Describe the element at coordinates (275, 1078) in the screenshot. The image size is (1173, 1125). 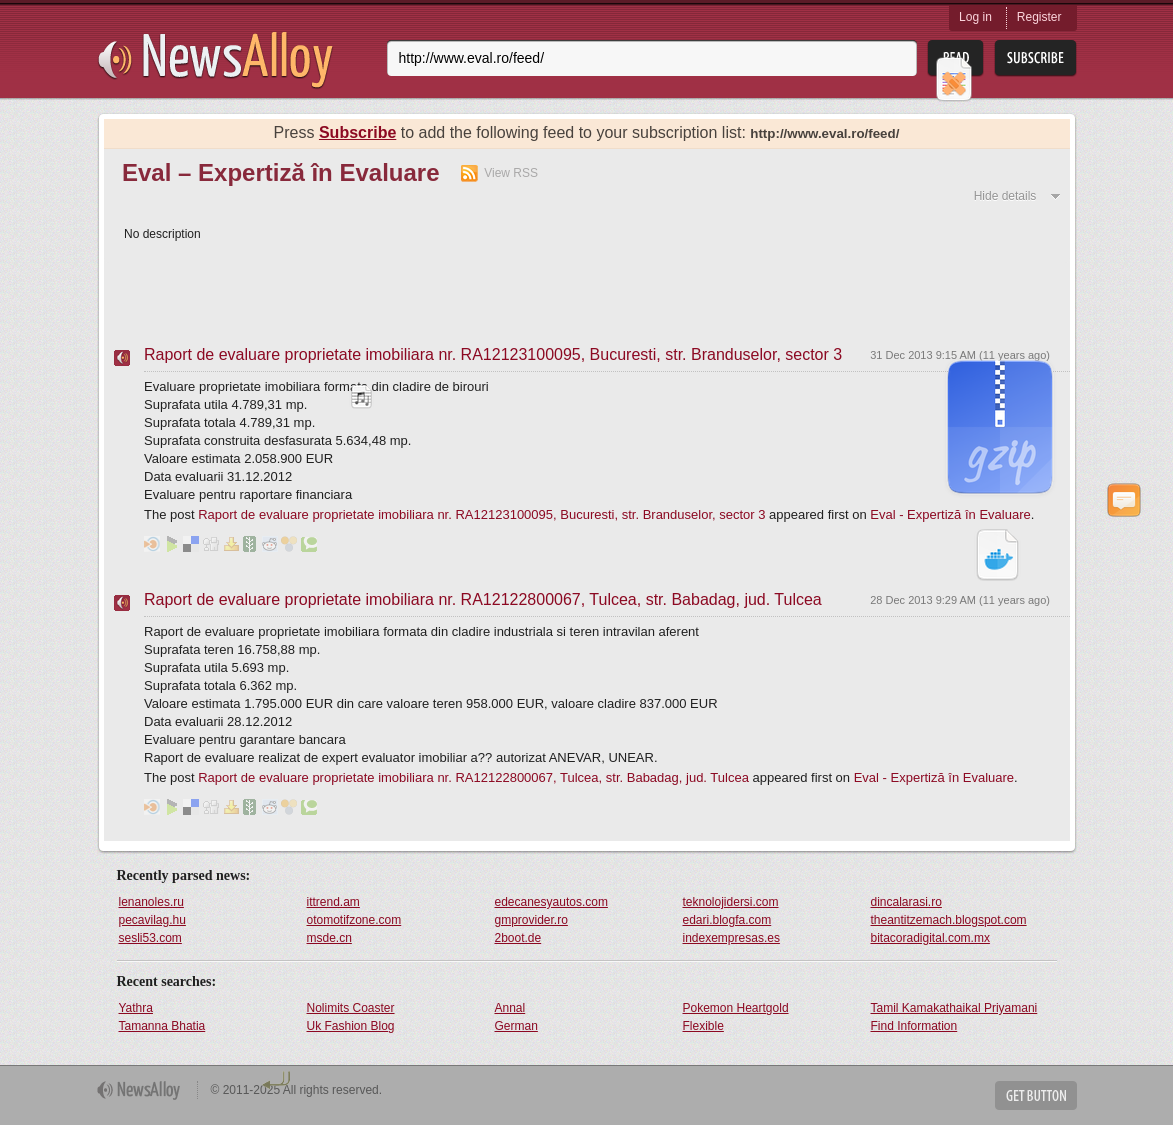
I see `reply to all recipients of an email` at that location.